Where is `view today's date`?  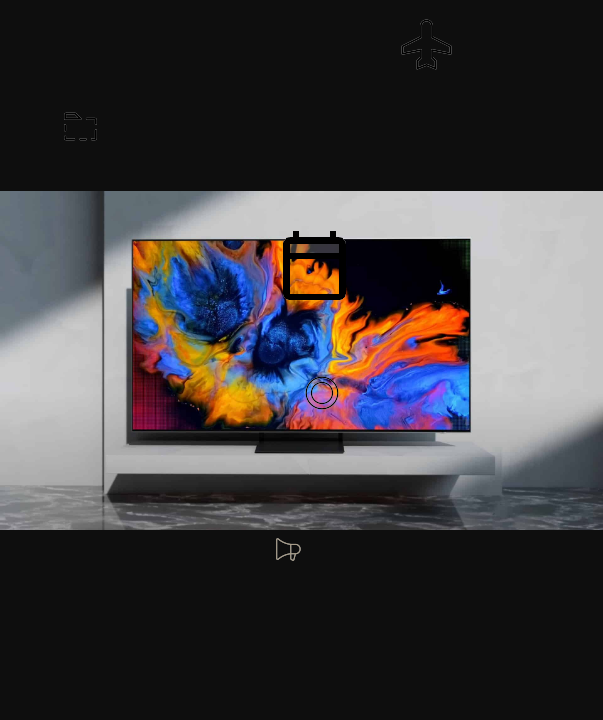
view today's date is located at coordinates (314, 265).